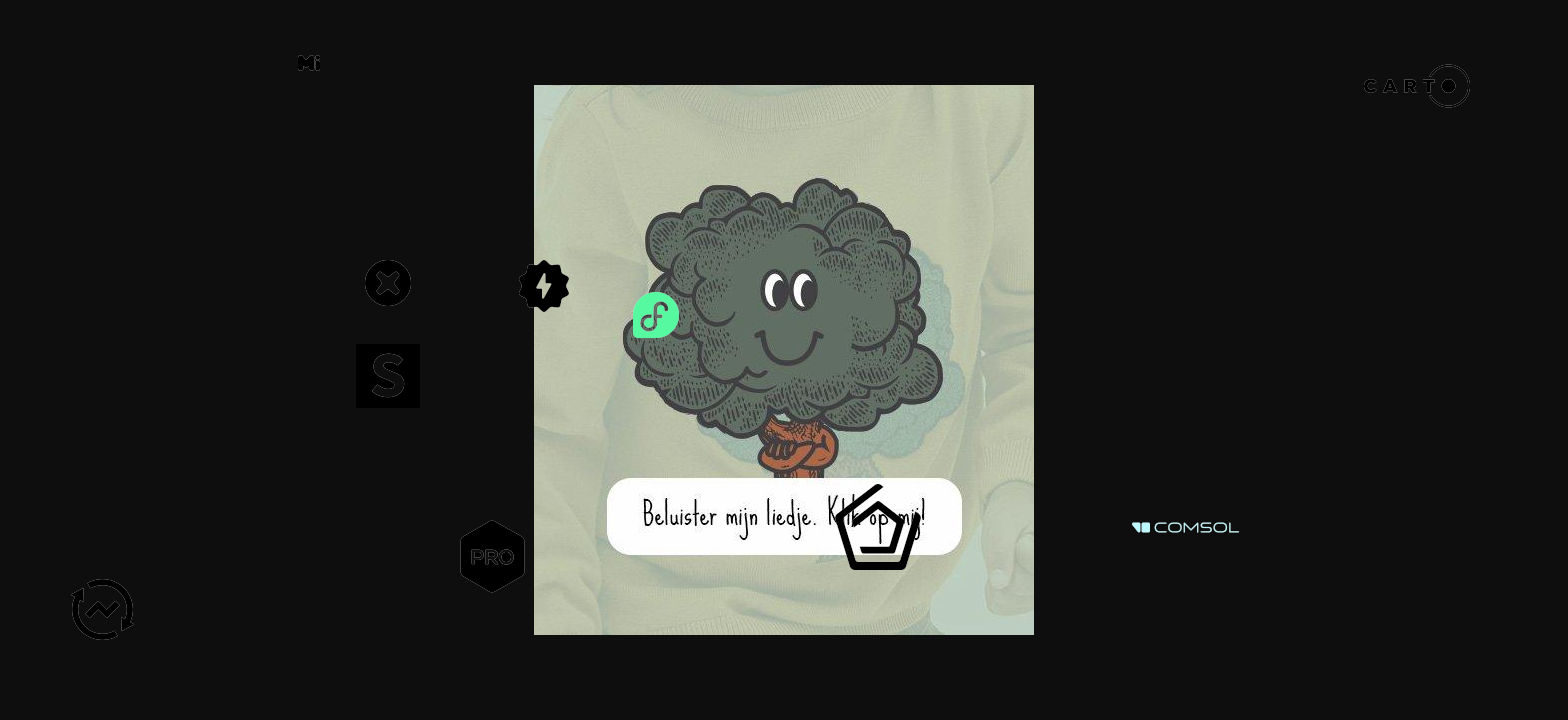  I want to click on CARTO mapping platform logo, so click(1417, 86).